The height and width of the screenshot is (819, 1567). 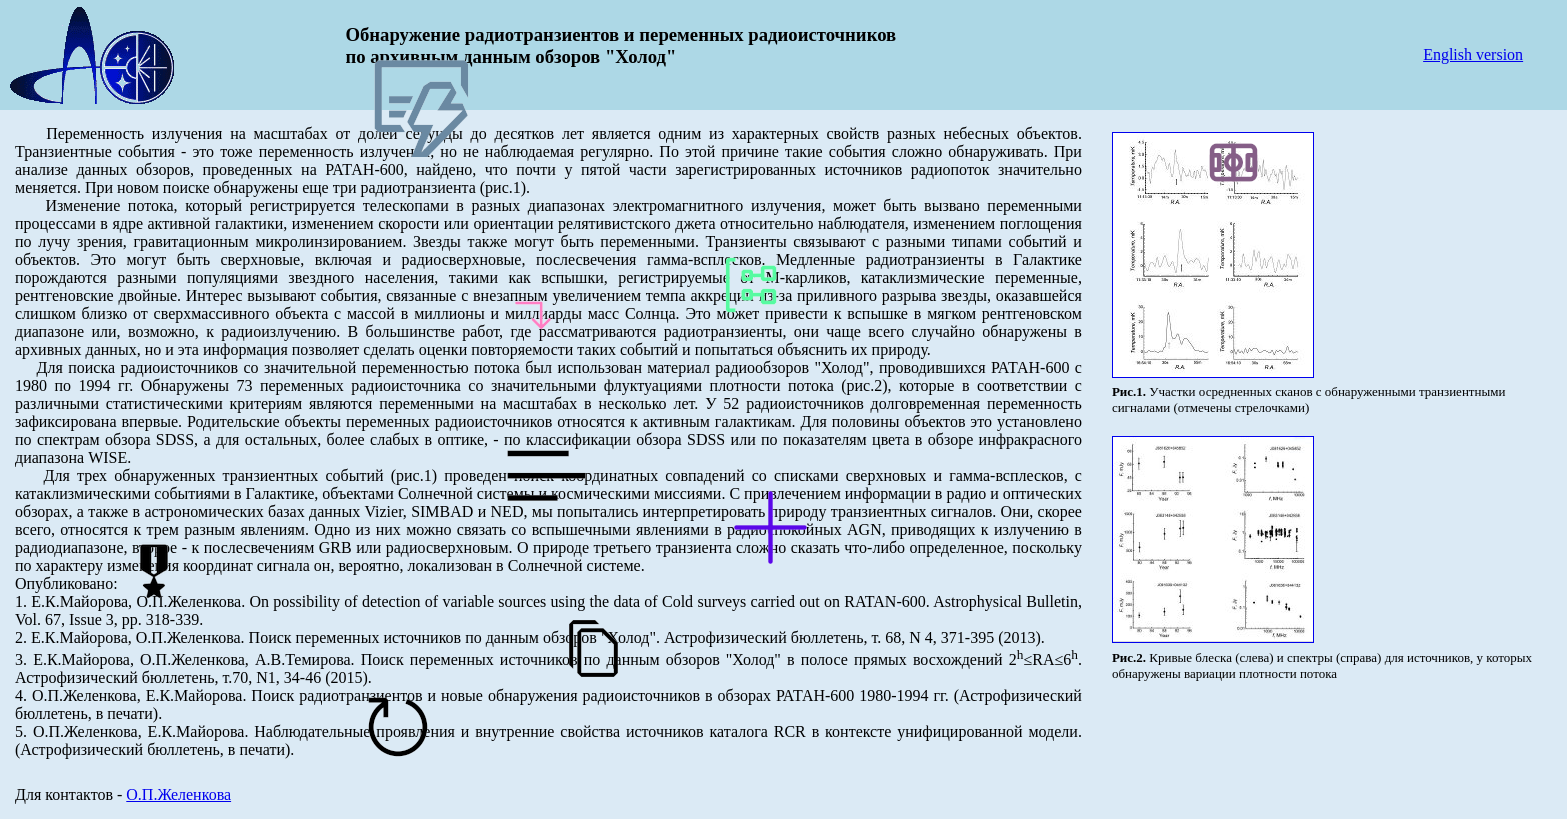 I want to click on group code references by their type, so click(x=753, y=285).